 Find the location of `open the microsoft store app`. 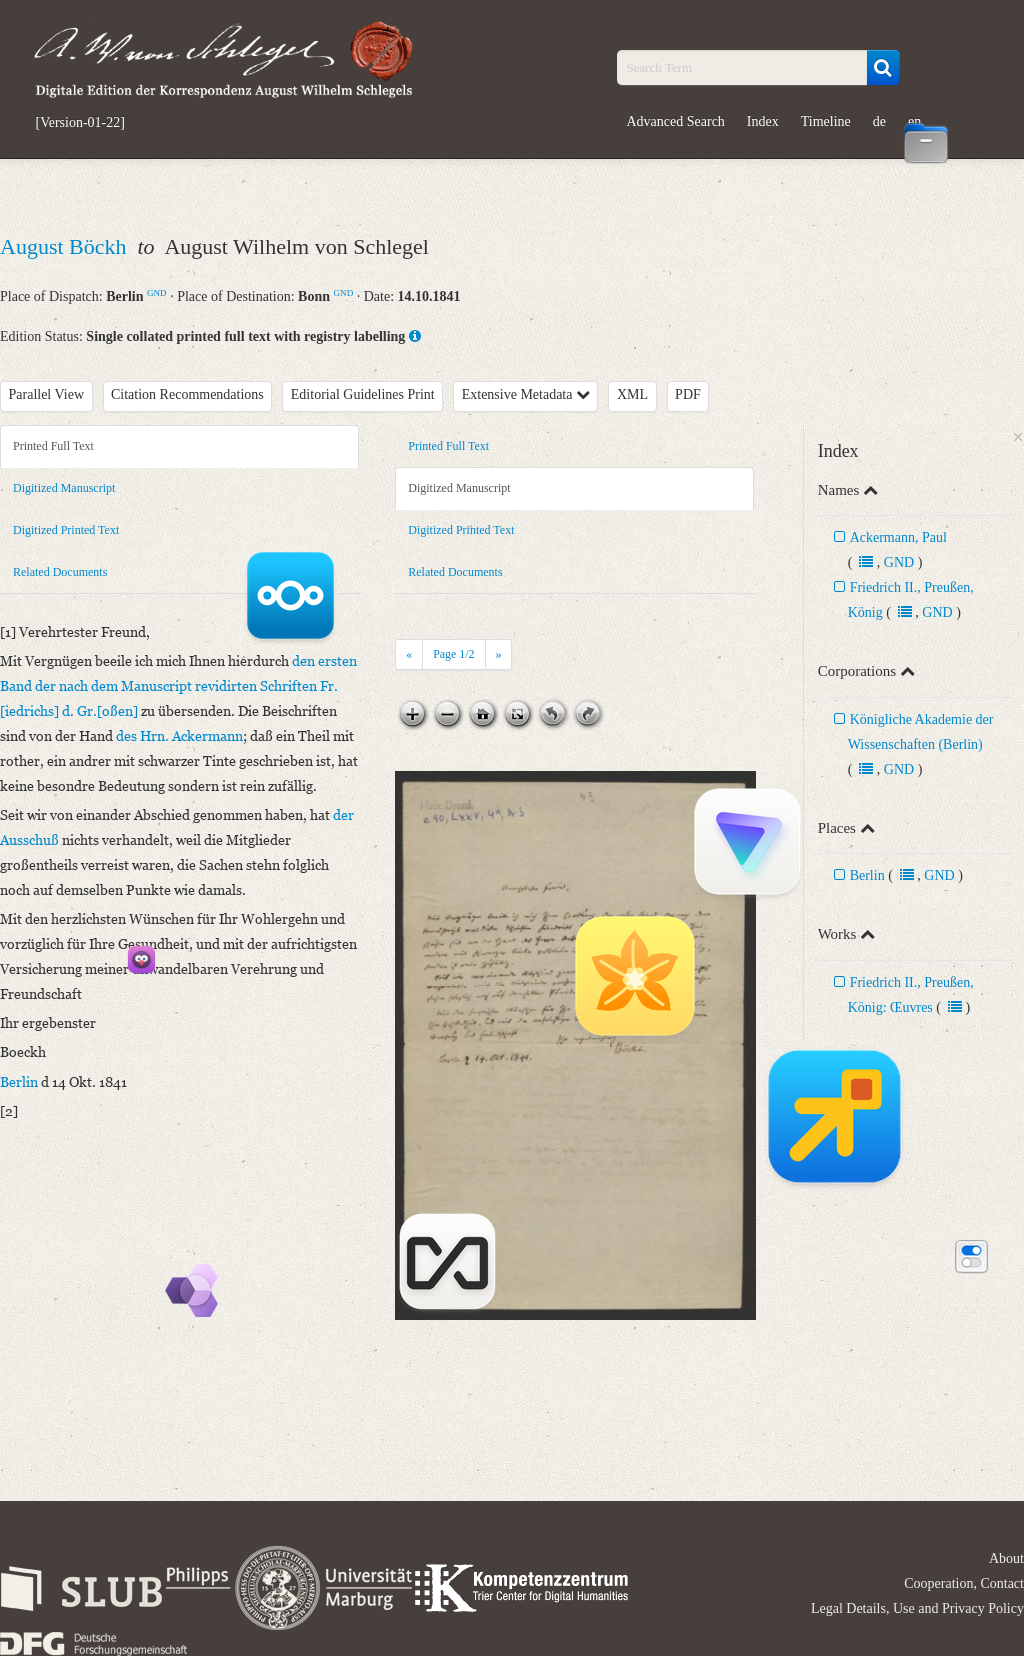

open the microsoft store app is located at coordinates (191, 1290).